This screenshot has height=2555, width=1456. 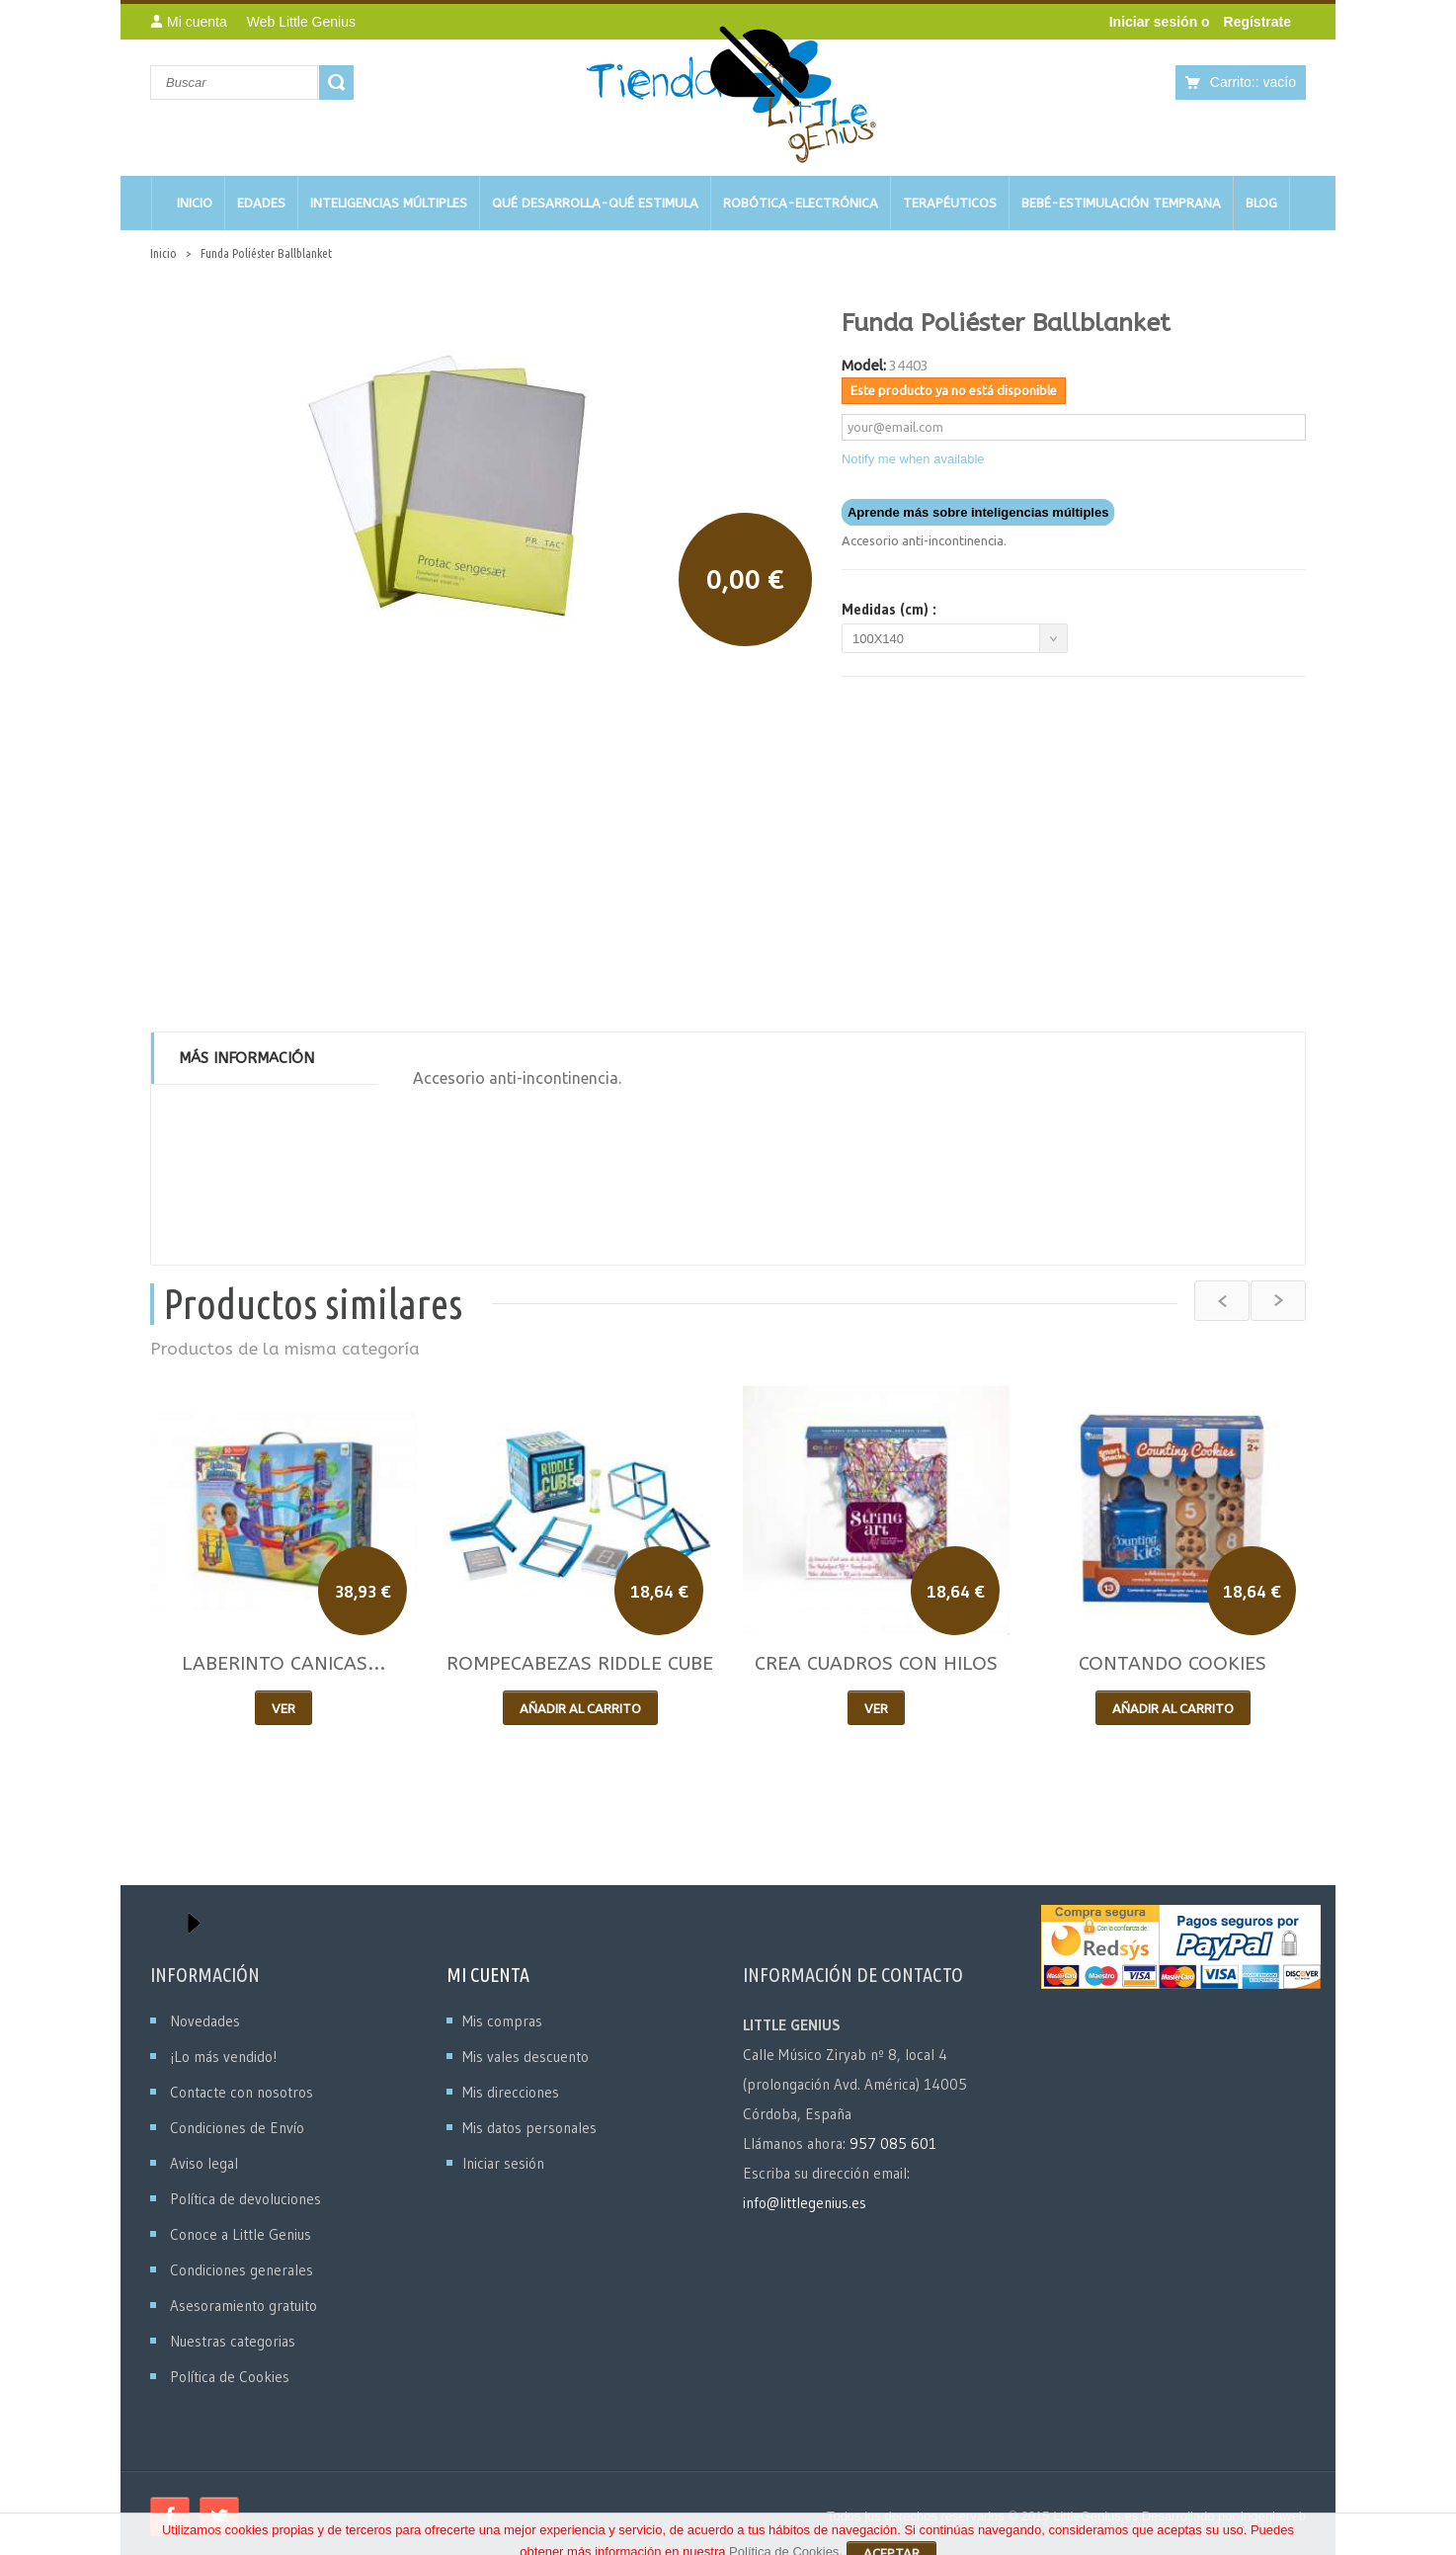 What do you see at coordinates (194, 1923) in the screenshot?
I see `play media or start playback` at bounding box center [194, 1923].